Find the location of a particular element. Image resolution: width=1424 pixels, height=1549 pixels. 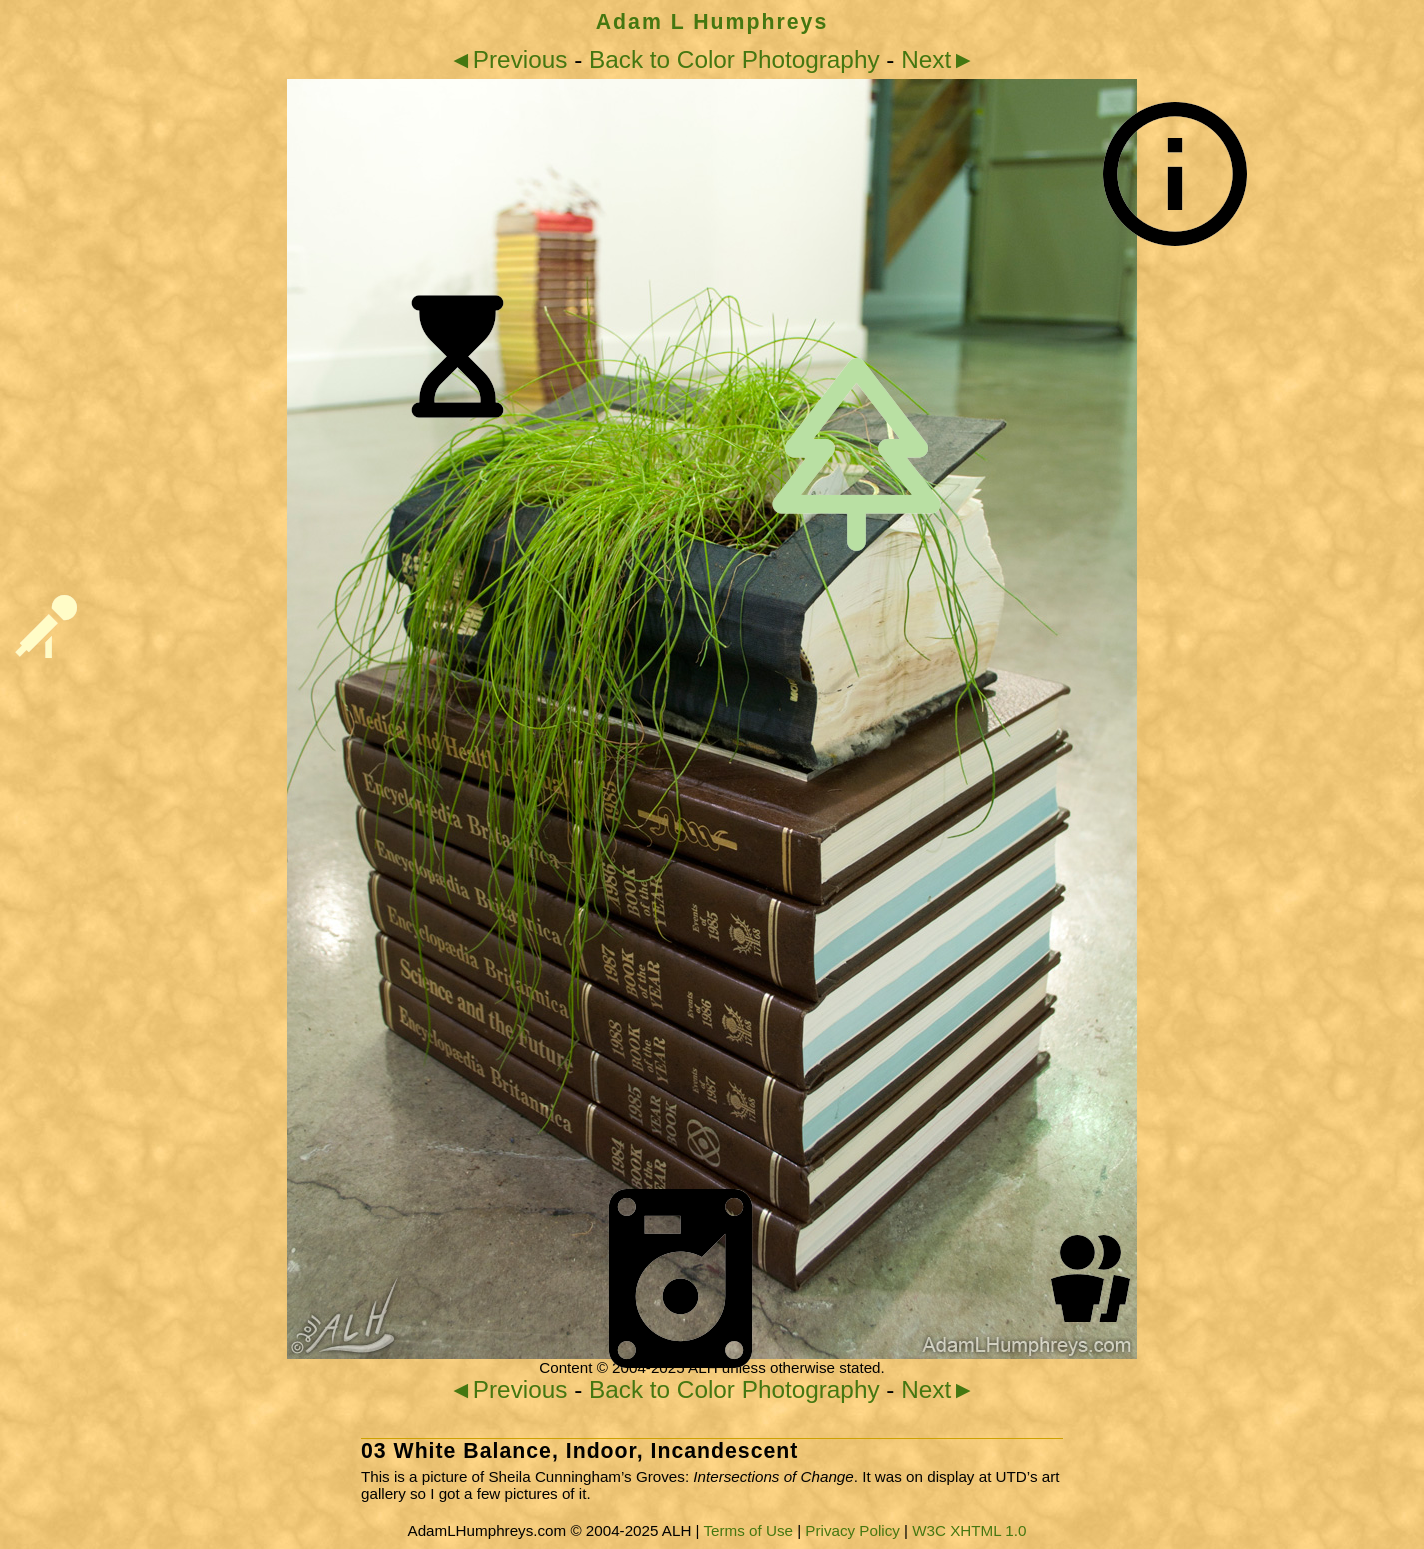

indicates parks or nature areas on a map is located at coordinates (856, 454).